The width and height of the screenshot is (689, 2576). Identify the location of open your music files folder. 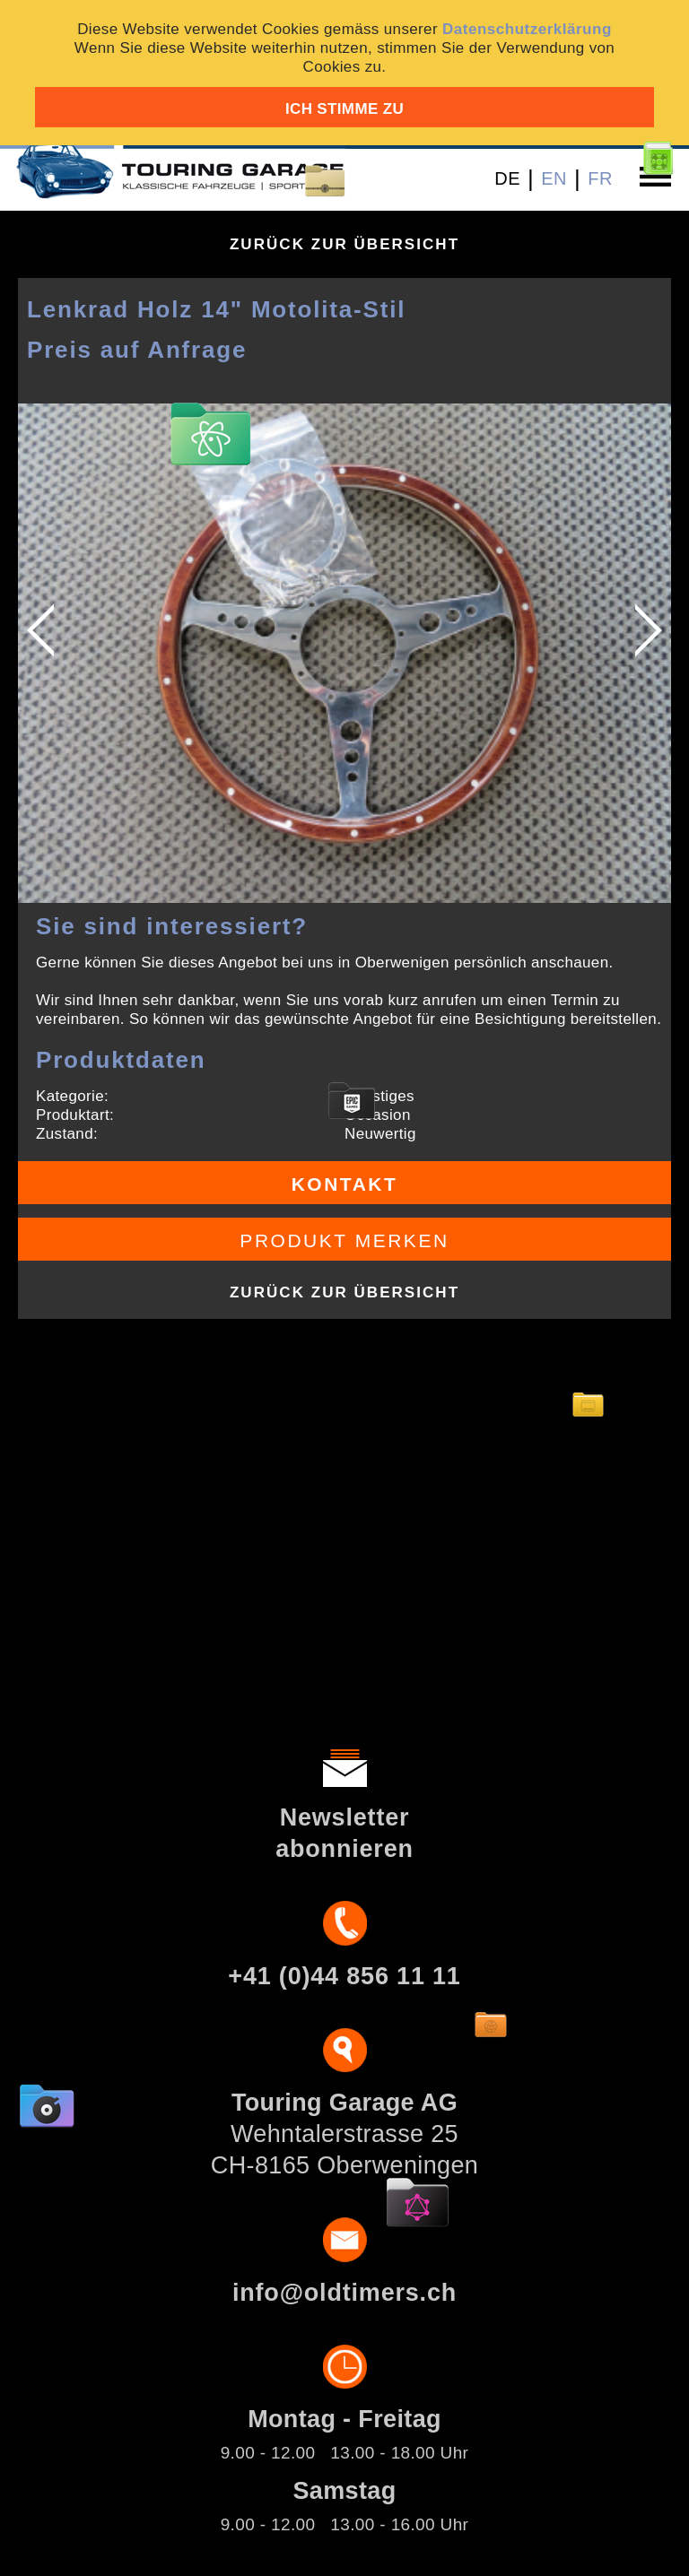
(47, 2107).